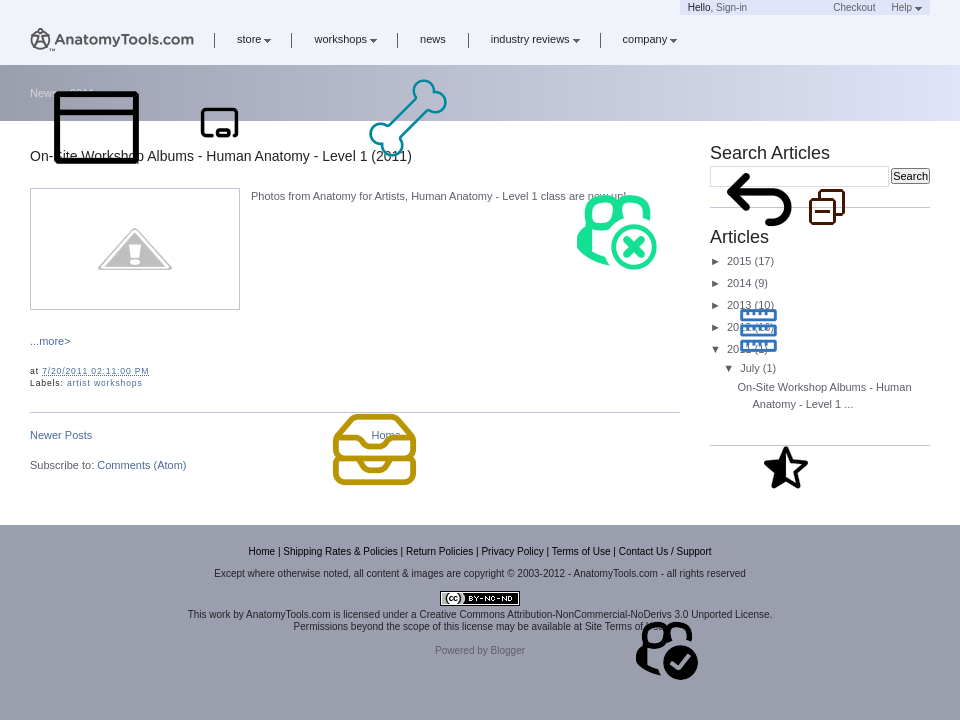 This screenshot has height=720, width=960. I want to click on collapse all expanded items in a tree view, so click(827, 207).